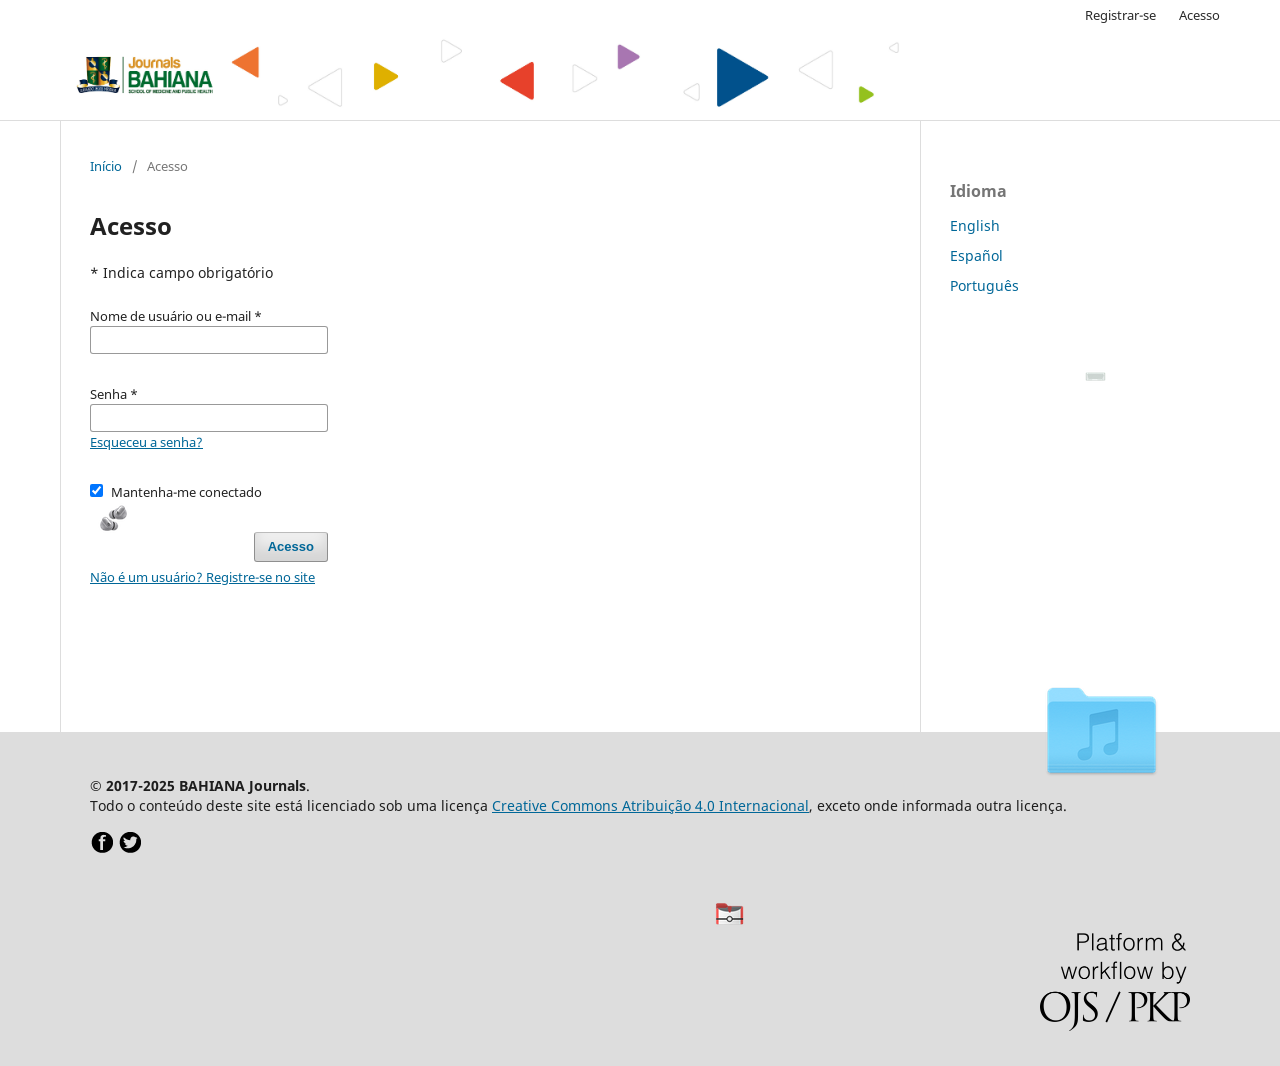 Image resolution: width=1280 pixels, height=1066 pixels. What do you see at coordinates (113, 518) in the screenshot?
I see `connect beats studio buds via bluetooth` at bounding box center [113, 518].